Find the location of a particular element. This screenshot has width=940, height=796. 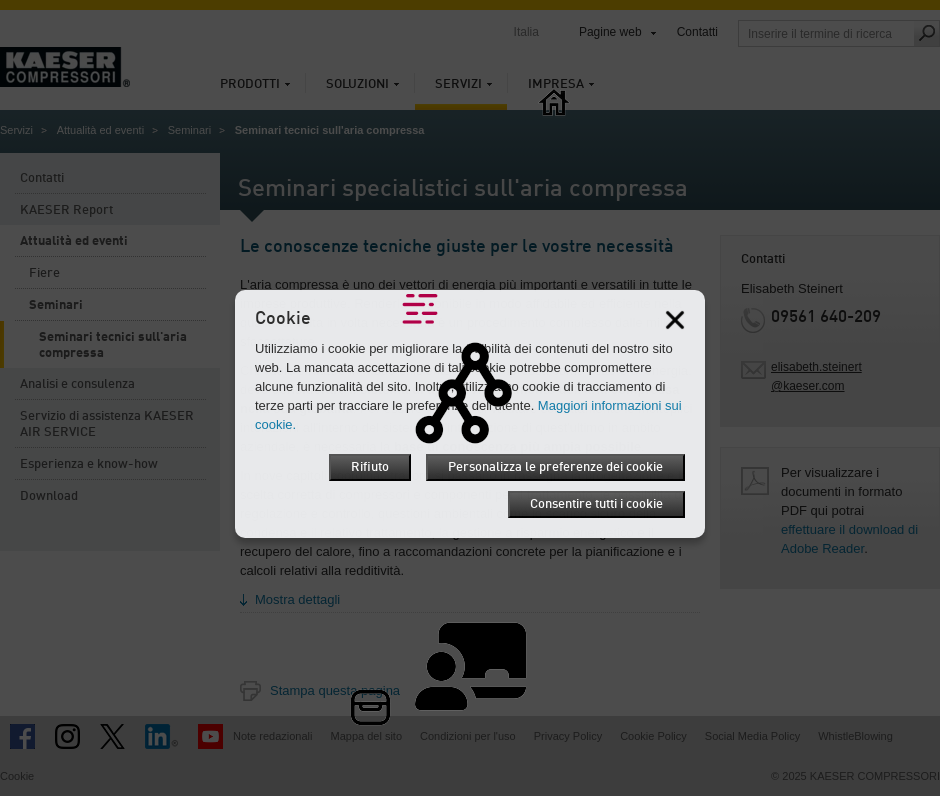

access teaching or presentation tools is located at coordinates (473, 663).